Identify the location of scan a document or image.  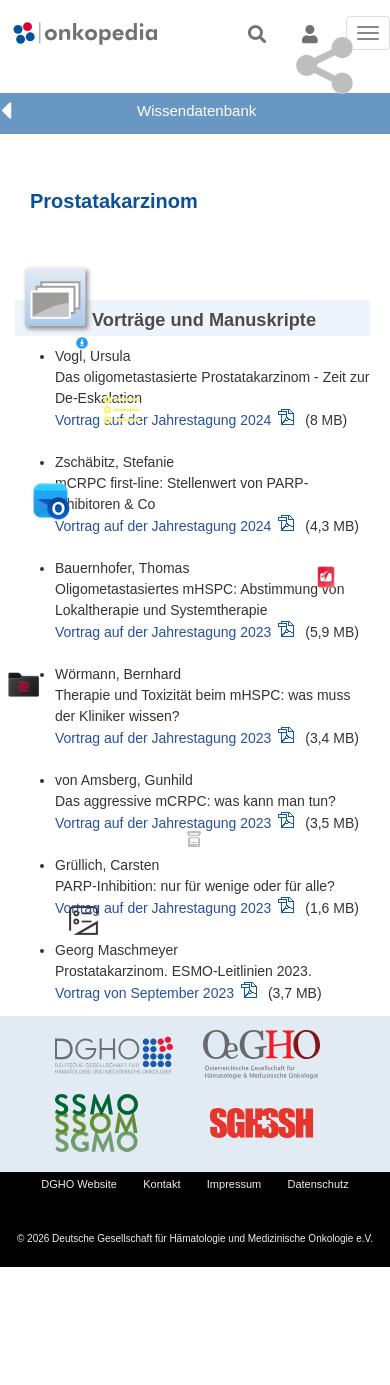
(194, 839).